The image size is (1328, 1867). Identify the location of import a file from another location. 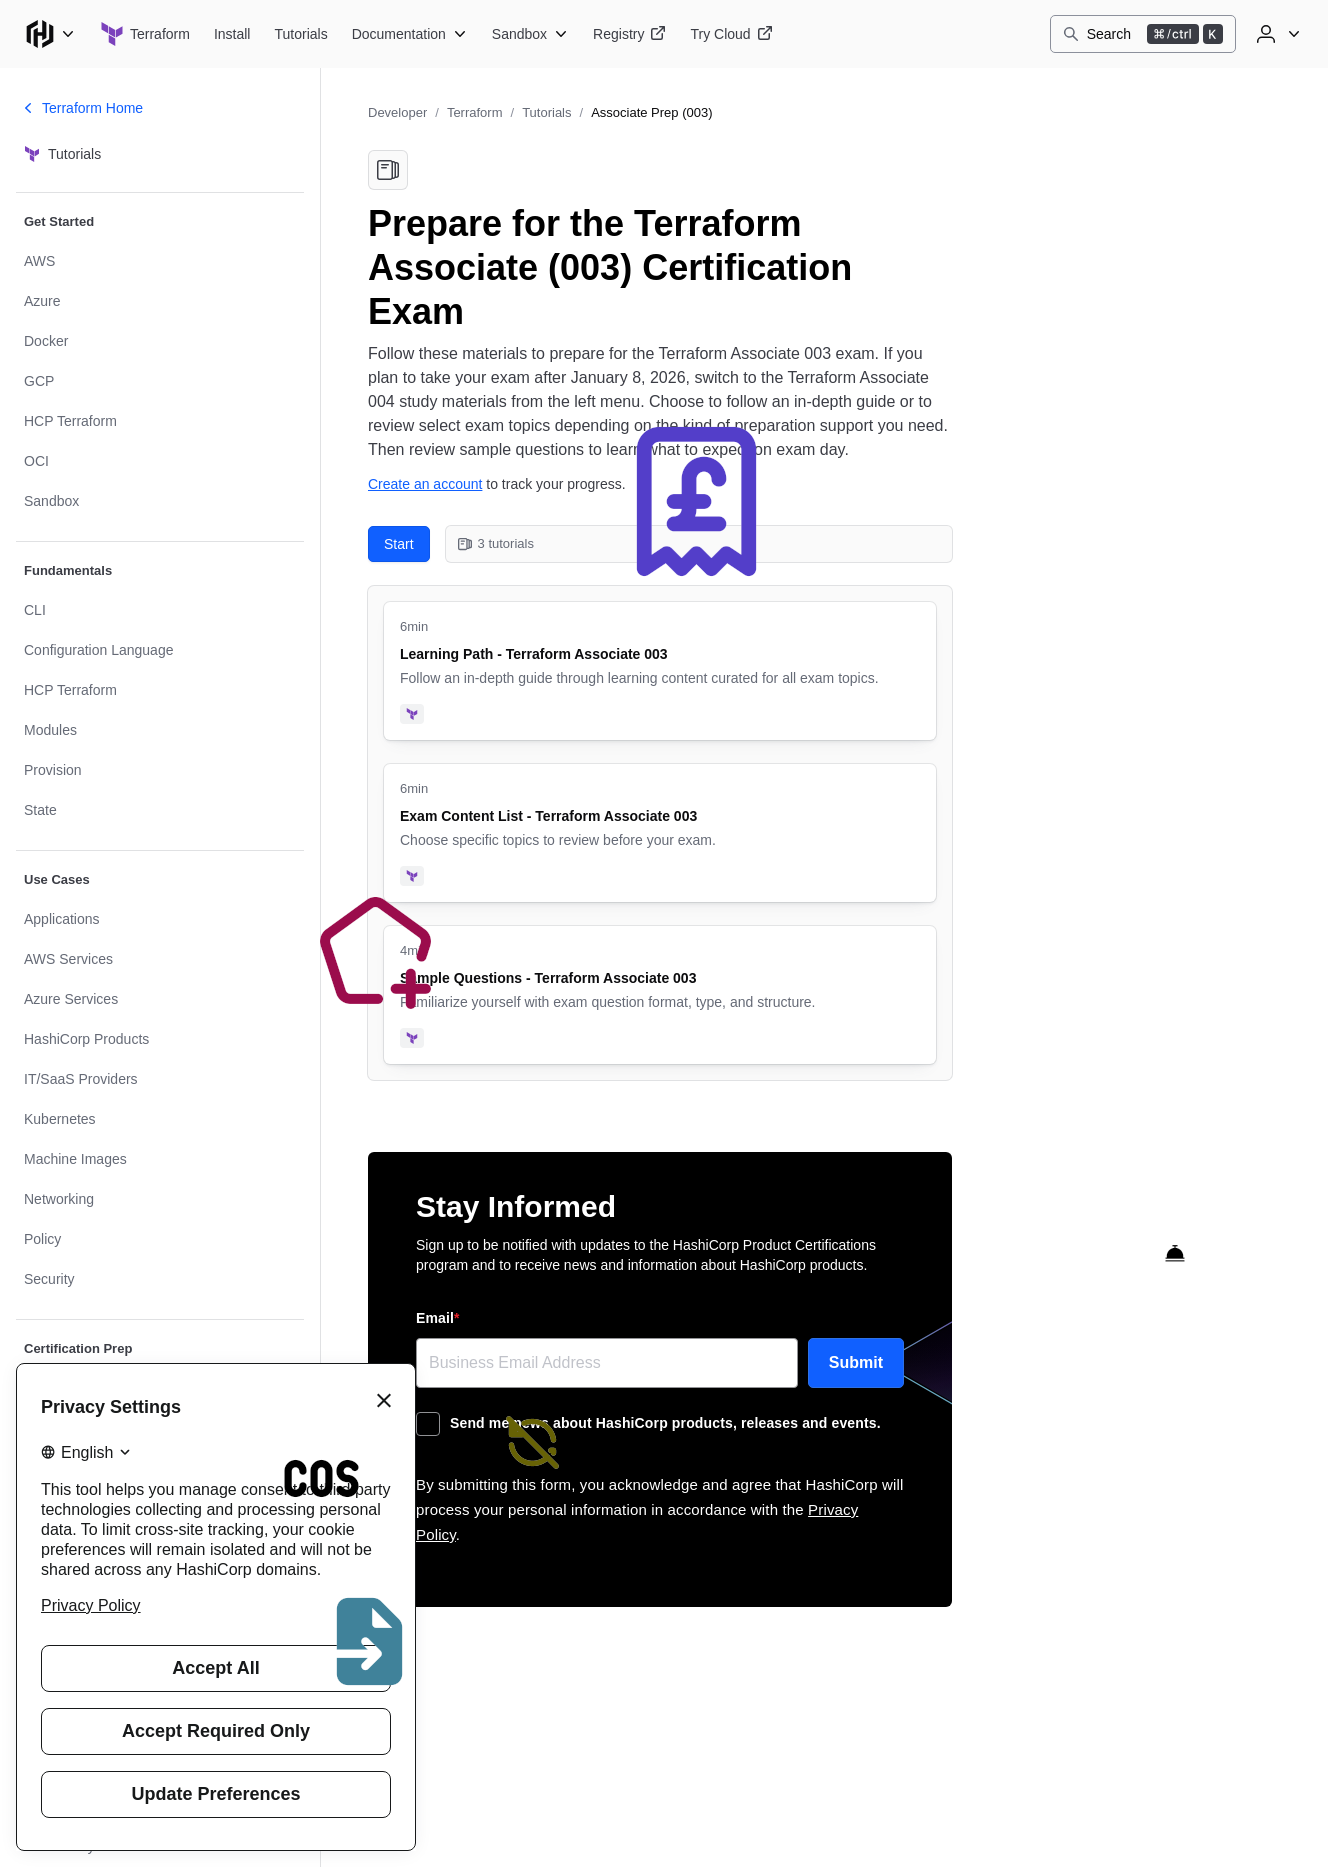
(369, 1641).